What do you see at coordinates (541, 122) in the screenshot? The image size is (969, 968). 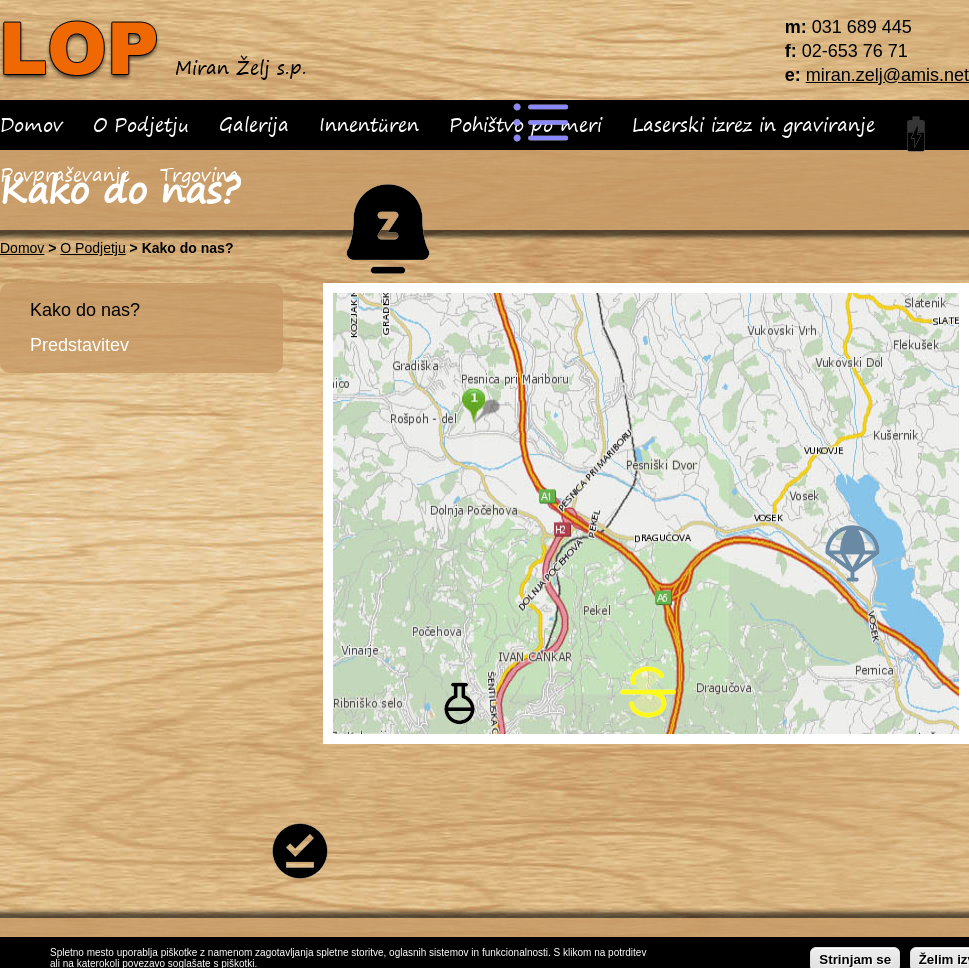 I see `view items in list format` at bounding box center [541, 122].